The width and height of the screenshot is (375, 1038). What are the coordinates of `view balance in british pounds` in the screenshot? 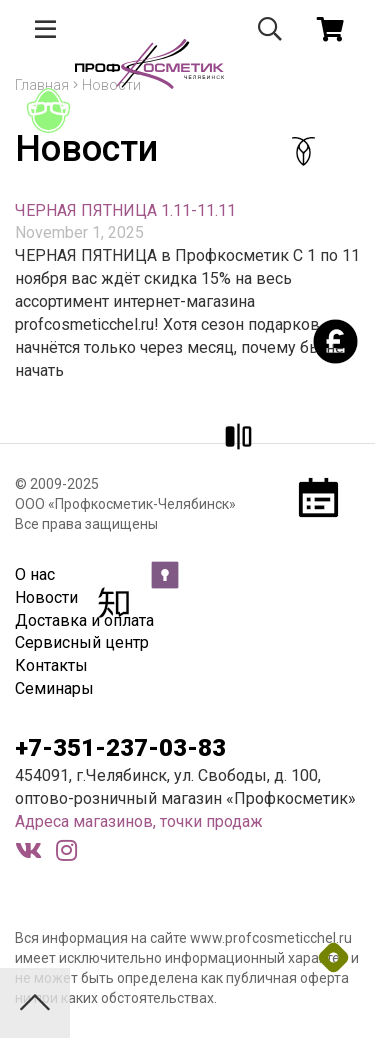 It's located at (335, 341).